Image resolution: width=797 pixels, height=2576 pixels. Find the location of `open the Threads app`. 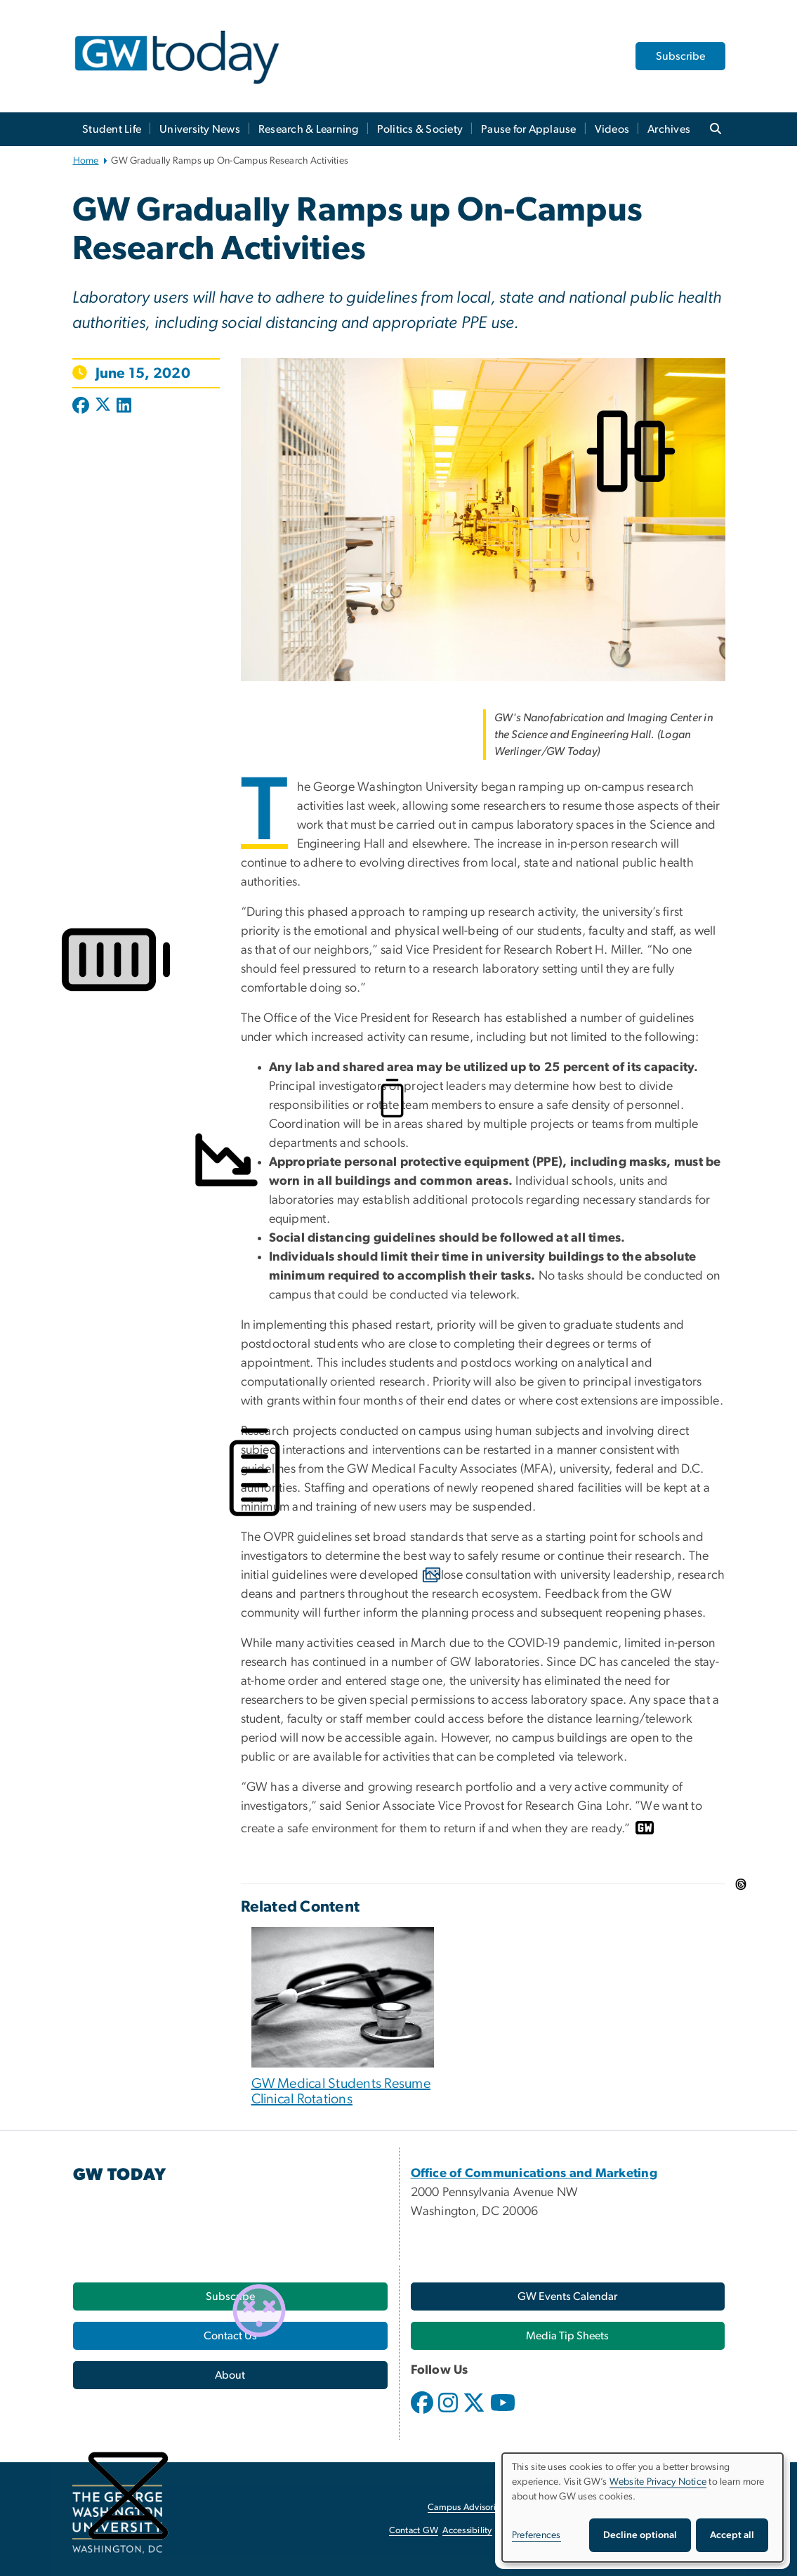

open the Threads app is located at coordinates (741, 1884).